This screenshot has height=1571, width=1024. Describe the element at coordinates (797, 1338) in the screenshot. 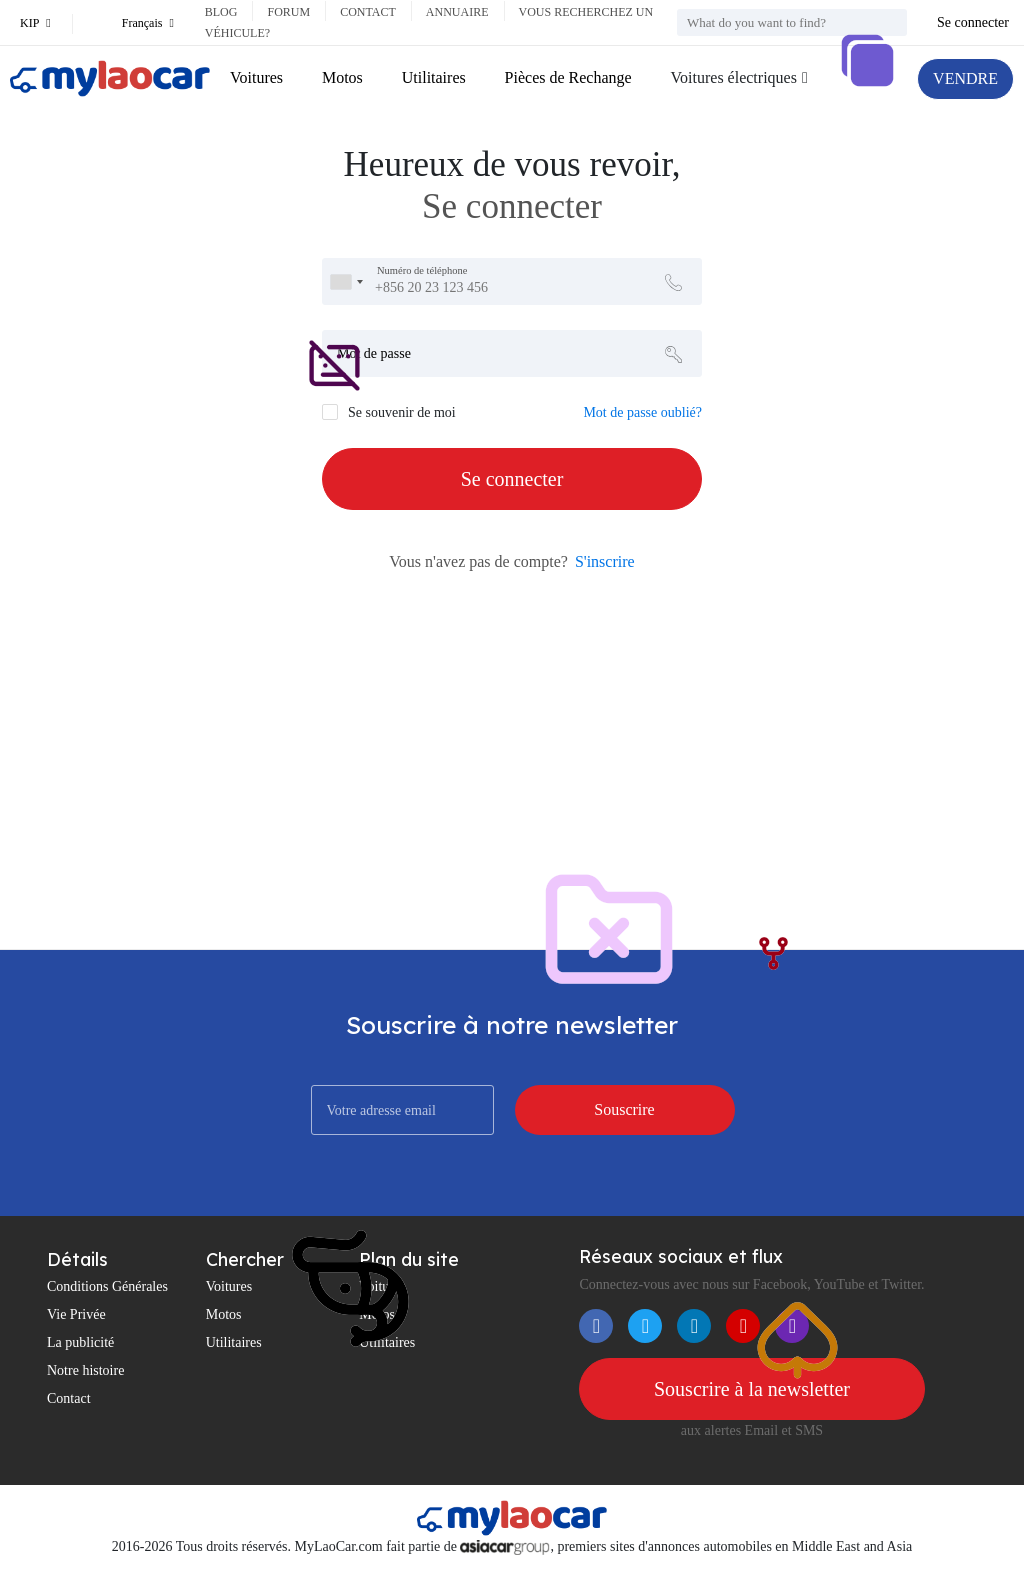

I see `spade suit symbol for card games` at that location.